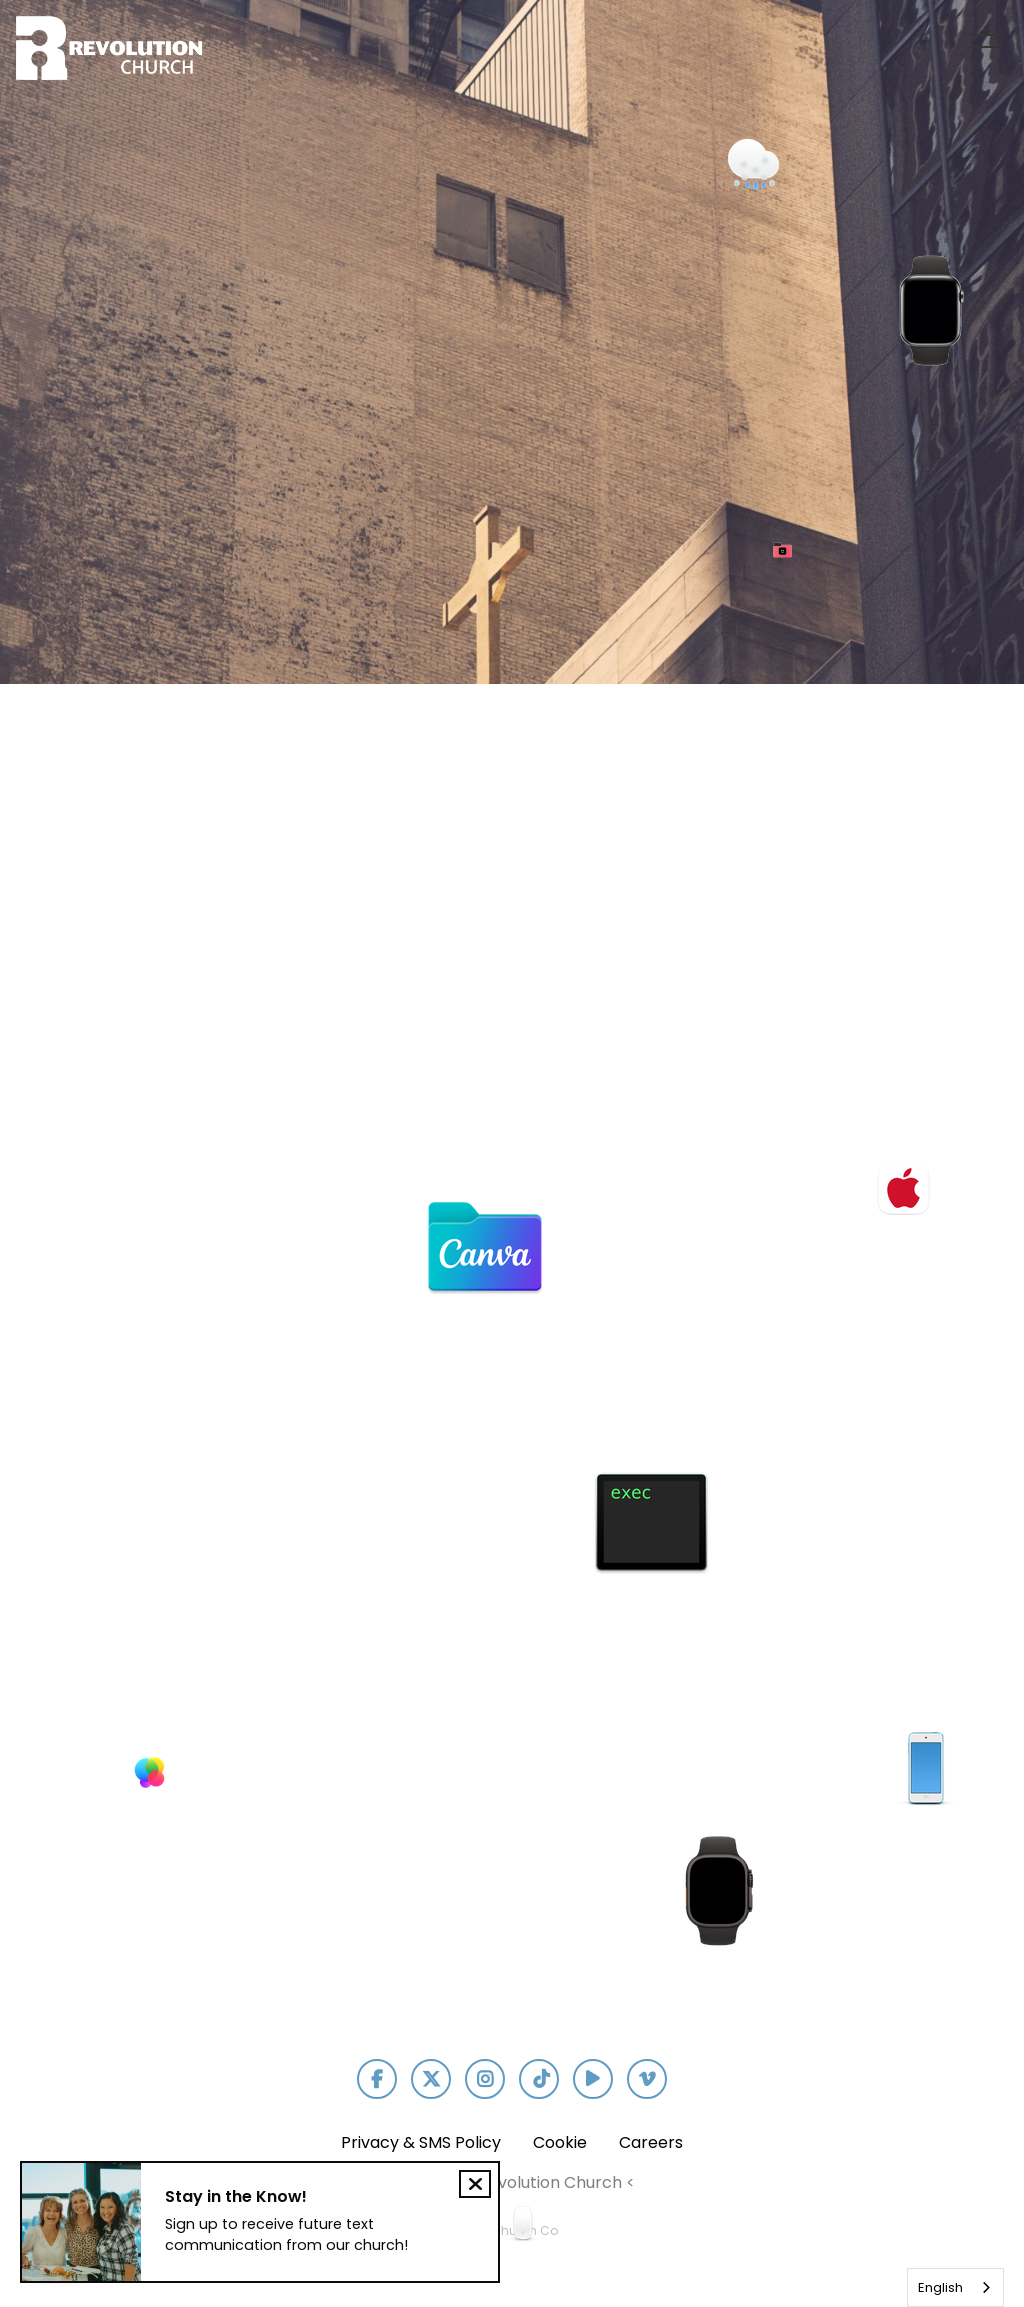 The width and height of the screenshot is (1024, 2307). I want to click on open adobe creative cloud files folder, so click(782, 550).